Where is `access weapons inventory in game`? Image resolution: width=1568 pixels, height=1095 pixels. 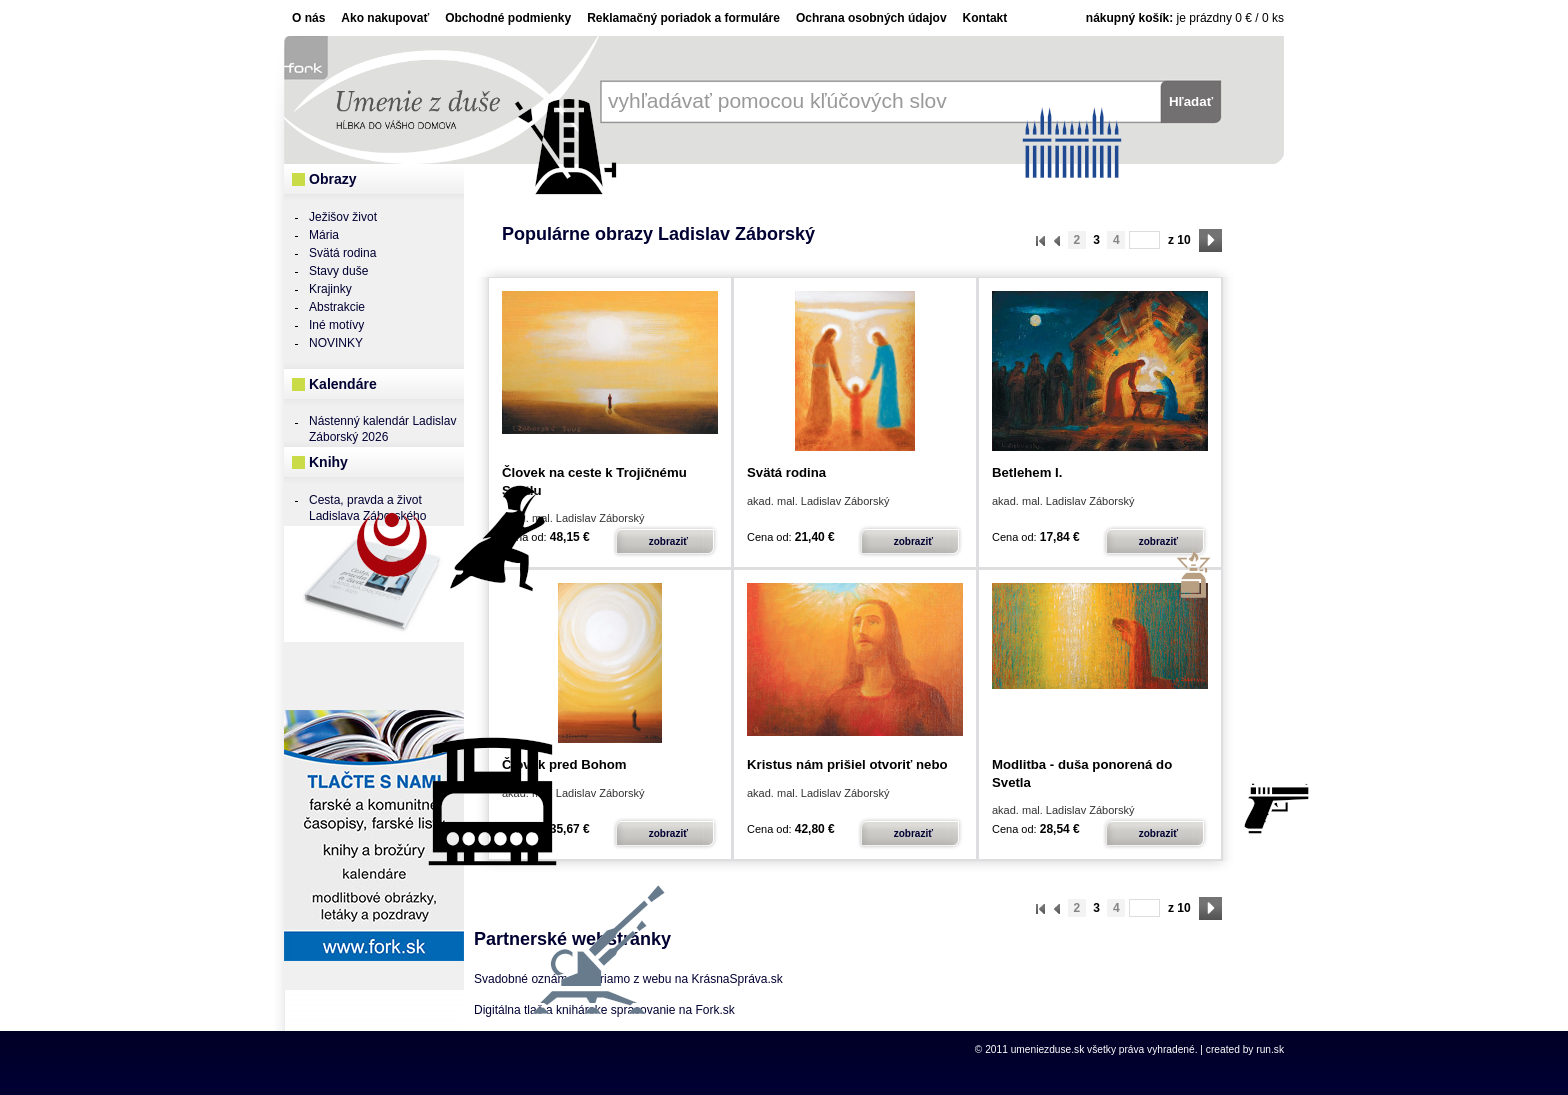
access weapons inventory in game is located at coordinates (1276, 808).